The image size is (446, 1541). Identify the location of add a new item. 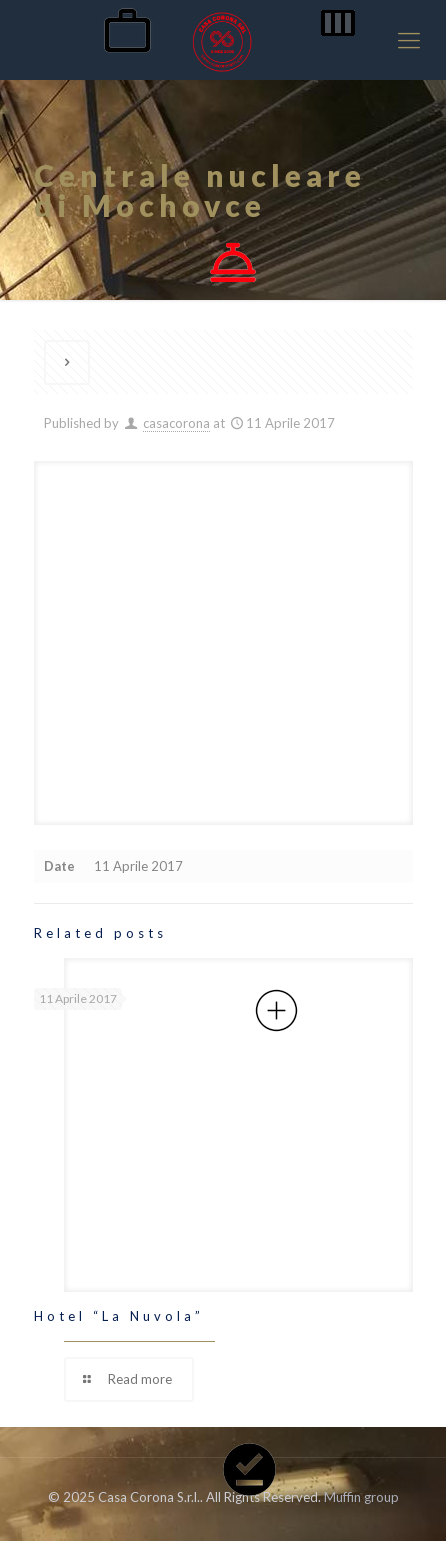
(276, 1010).